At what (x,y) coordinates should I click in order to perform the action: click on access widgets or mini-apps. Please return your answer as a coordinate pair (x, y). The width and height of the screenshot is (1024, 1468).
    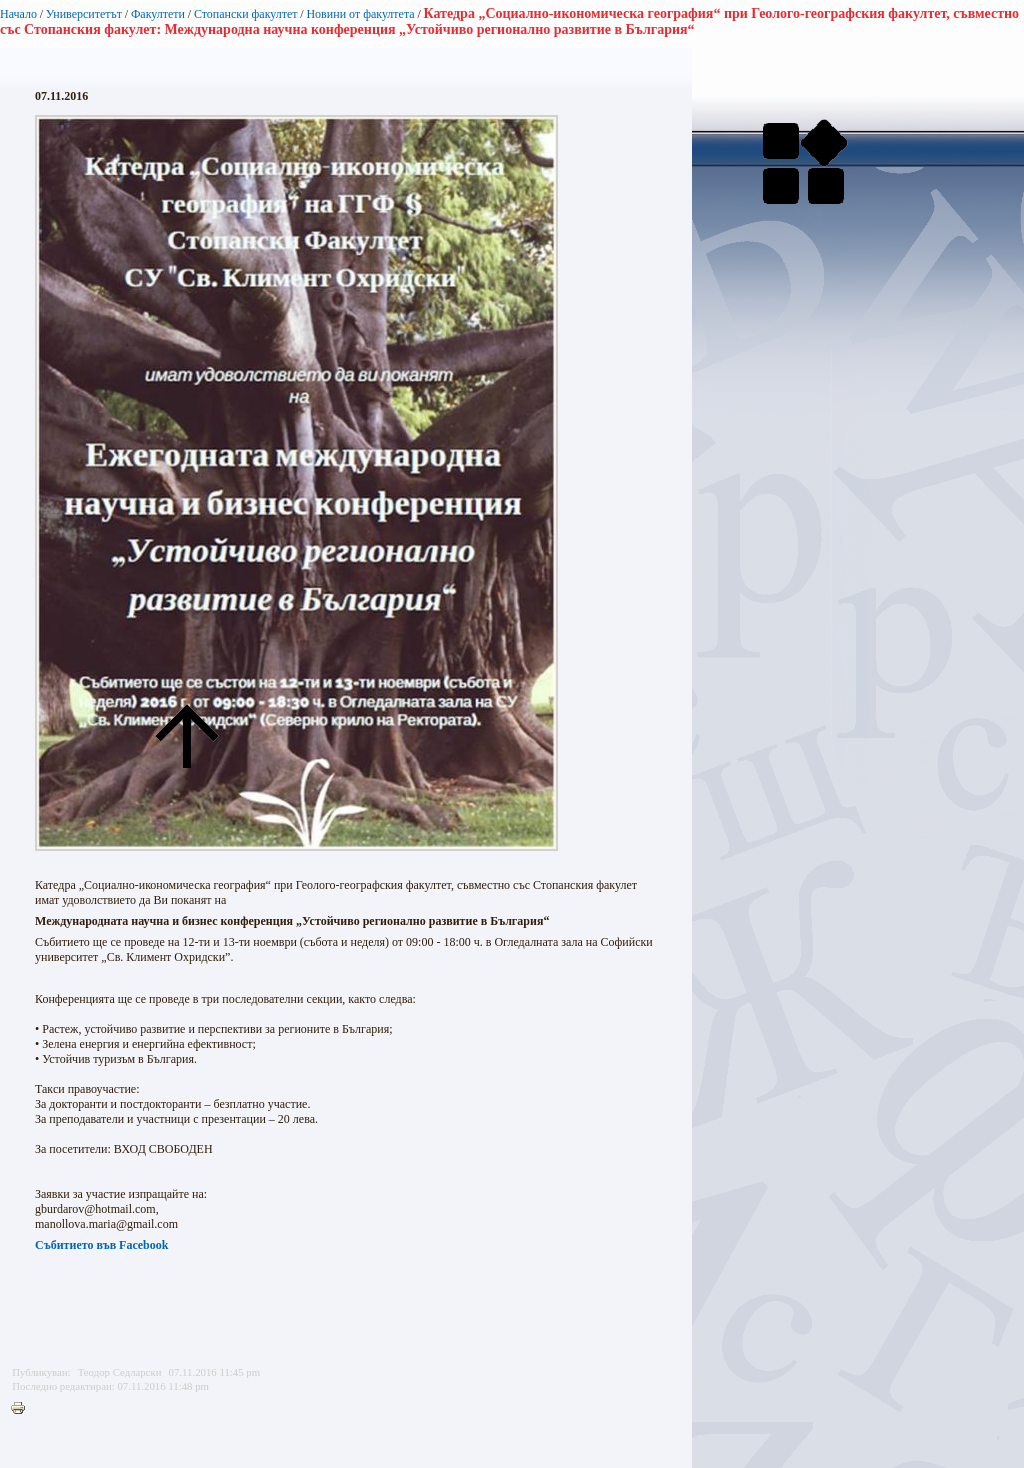
    Looking at the image, I should click on (803, 163).